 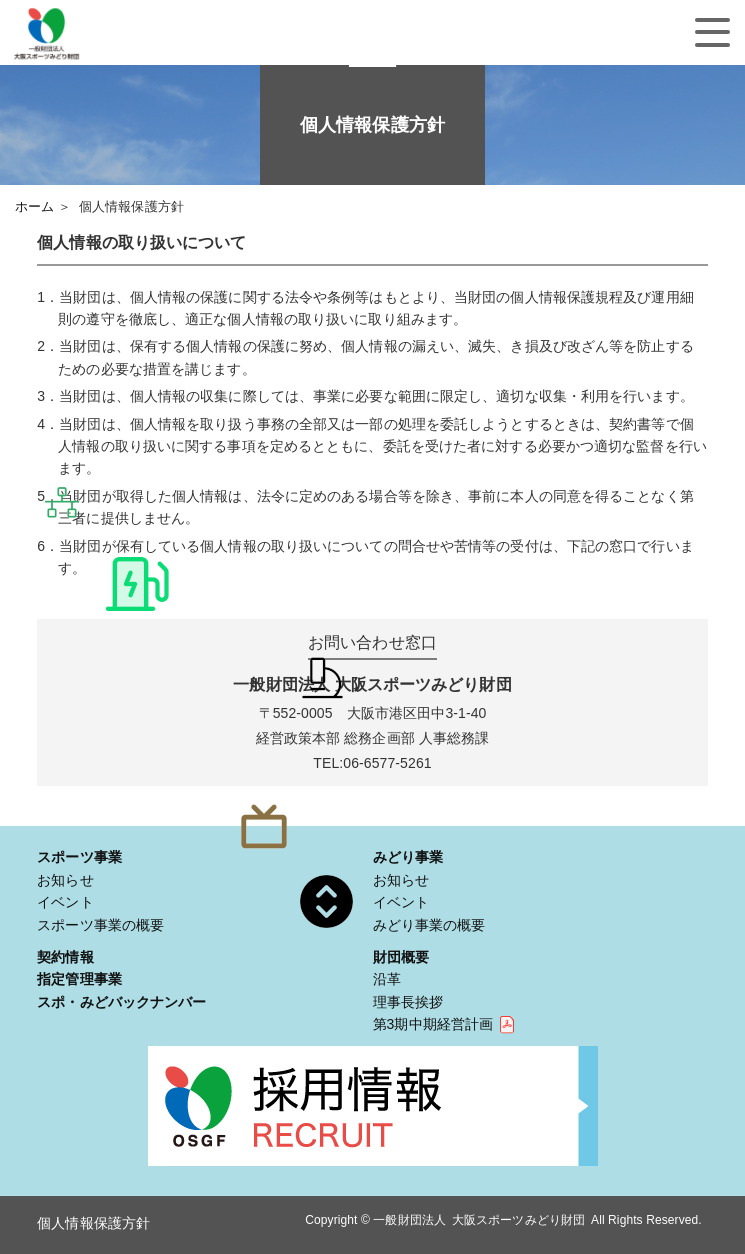 I want to click on access TV or video streaming features, so click(x=264, y=829).